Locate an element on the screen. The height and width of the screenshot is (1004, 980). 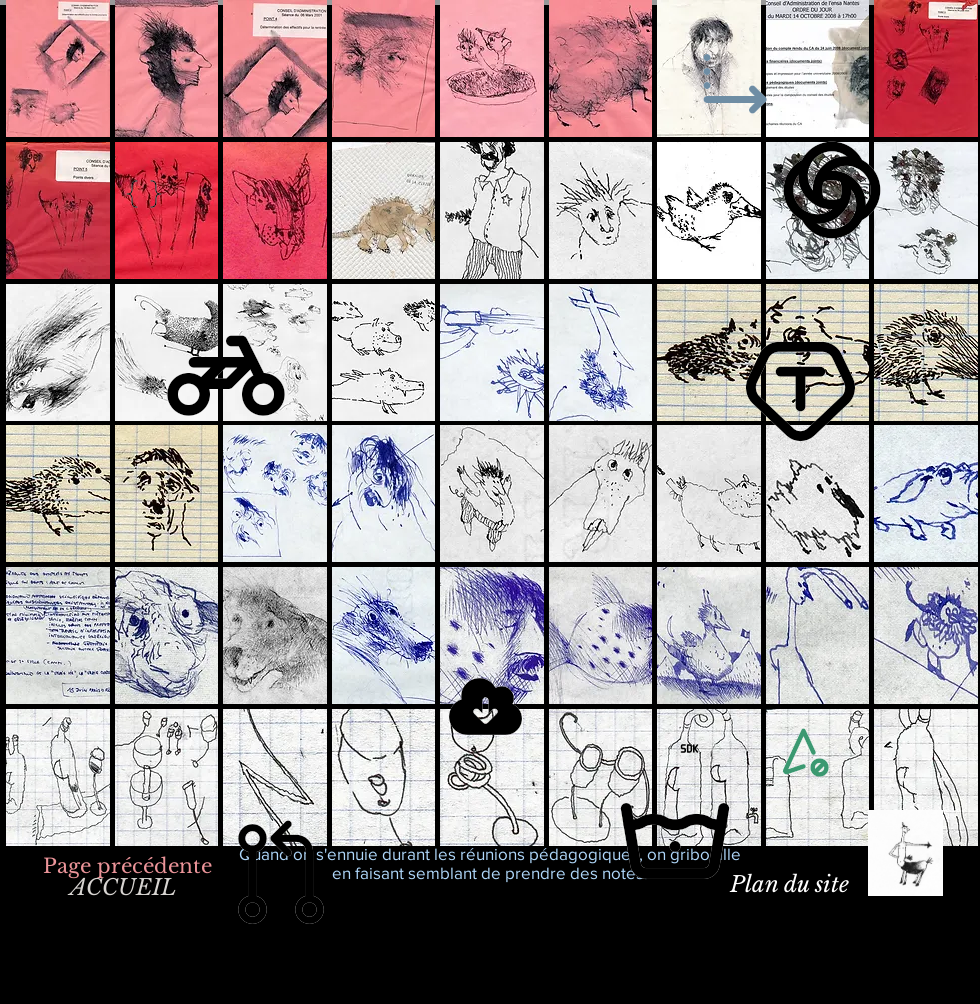
select motorcycle as vehicle type is located at coordinates (226, 373).